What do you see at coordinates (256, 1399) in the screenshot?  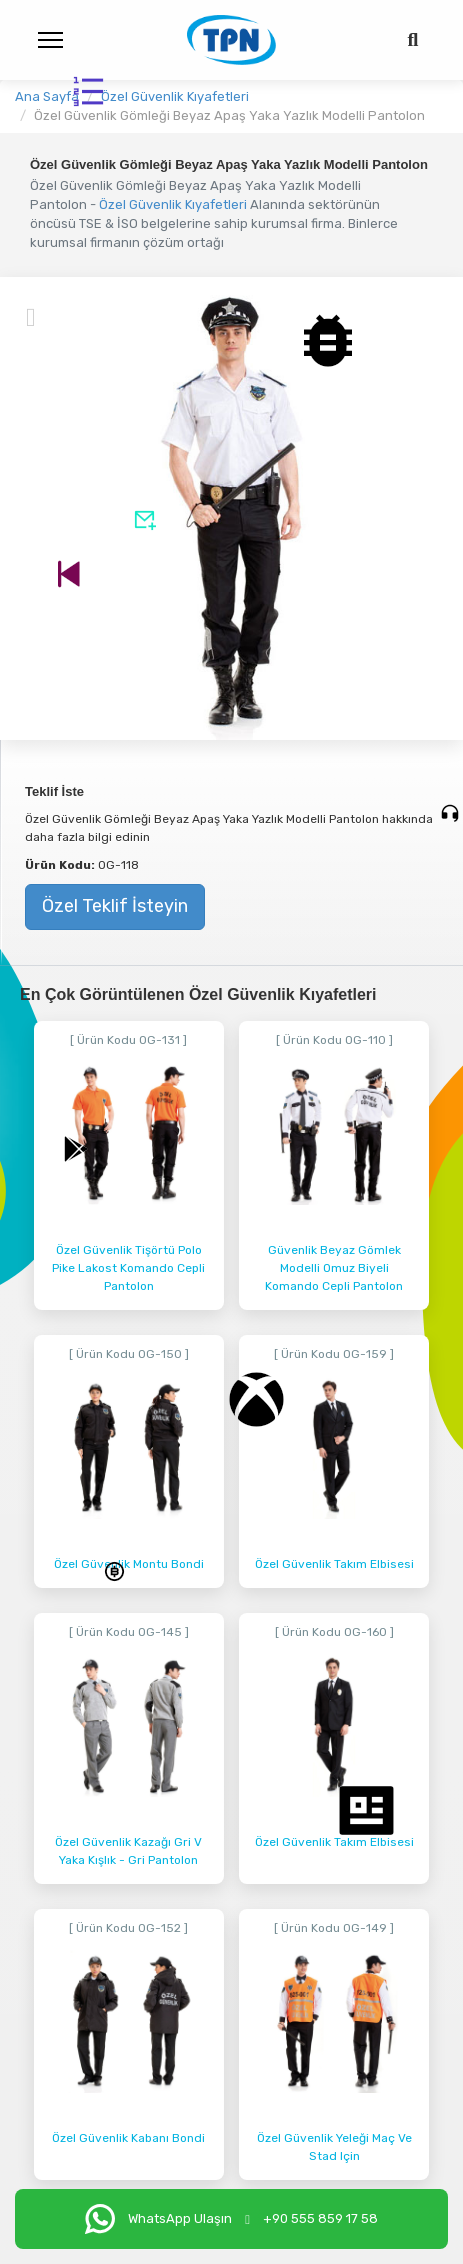 I see `open xbox app` at bounding box center [256, 1399].